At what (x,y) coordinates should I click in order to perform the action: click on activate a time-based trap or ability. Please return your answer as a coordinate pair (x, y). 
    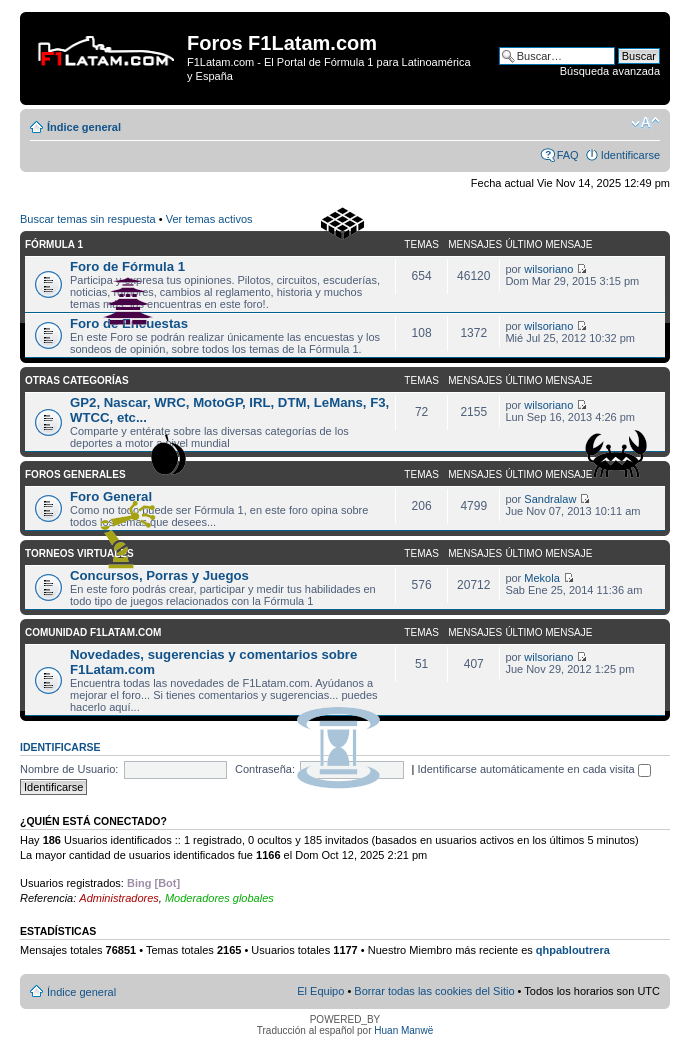
    Looking at the image, I should click on (338, 747).